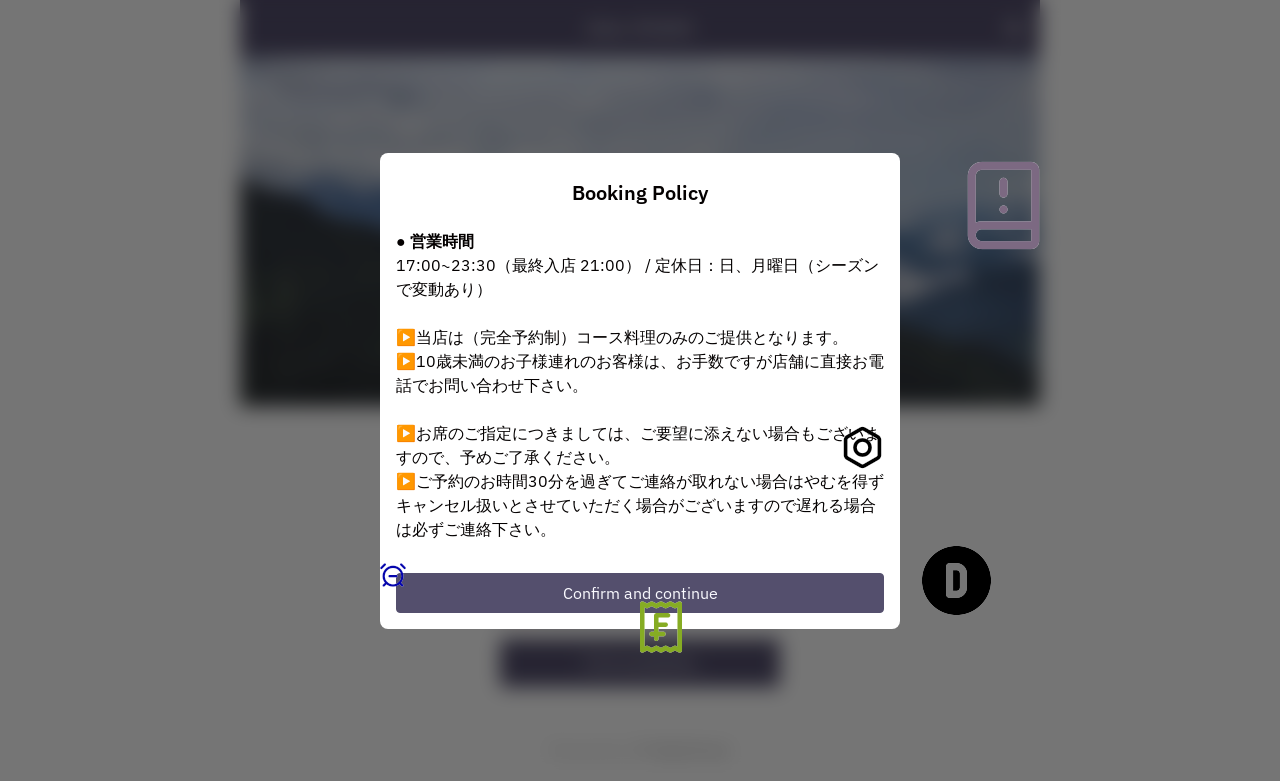 The width and height of the screenshot is (1280, 781). What do you see at coordinates (661, 627) in the screenshot?
I see `view receipt or transaction in swiss francs` at bounding box center [661, 627].